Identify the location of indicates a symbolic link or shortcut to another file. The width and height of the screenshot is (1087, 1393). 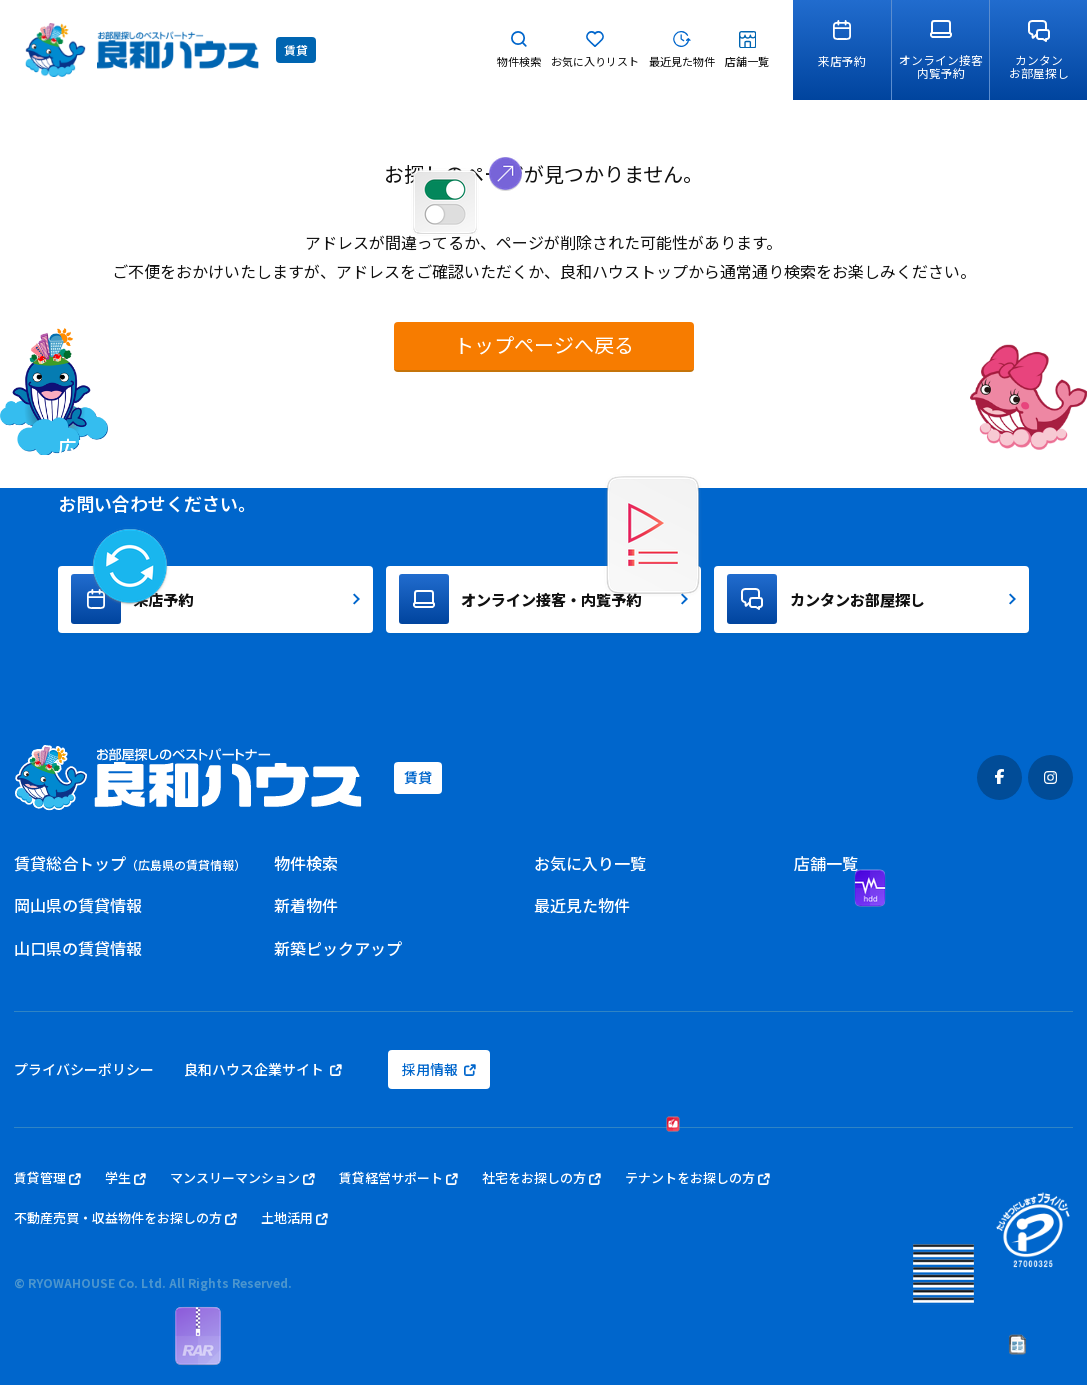
(505, 173).